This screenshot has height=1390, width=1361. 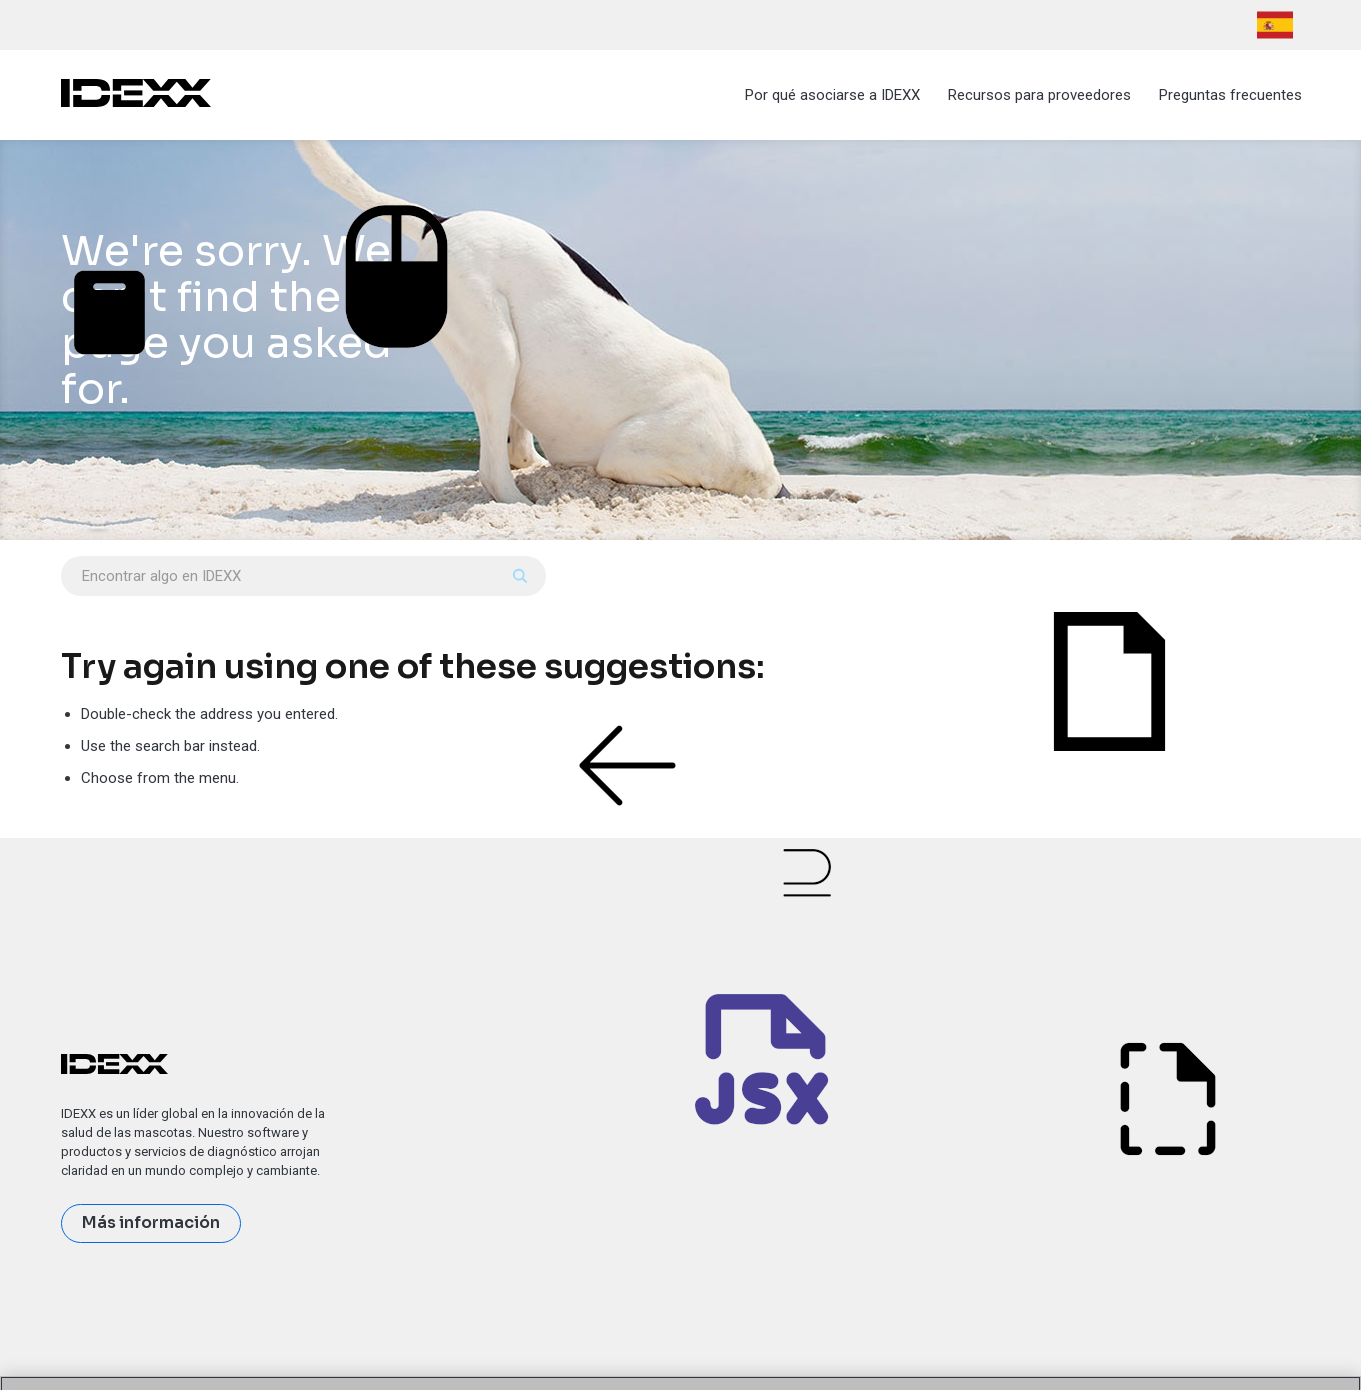 I want to click on indicates mouse input is available or required, so click(x=396, y=276).